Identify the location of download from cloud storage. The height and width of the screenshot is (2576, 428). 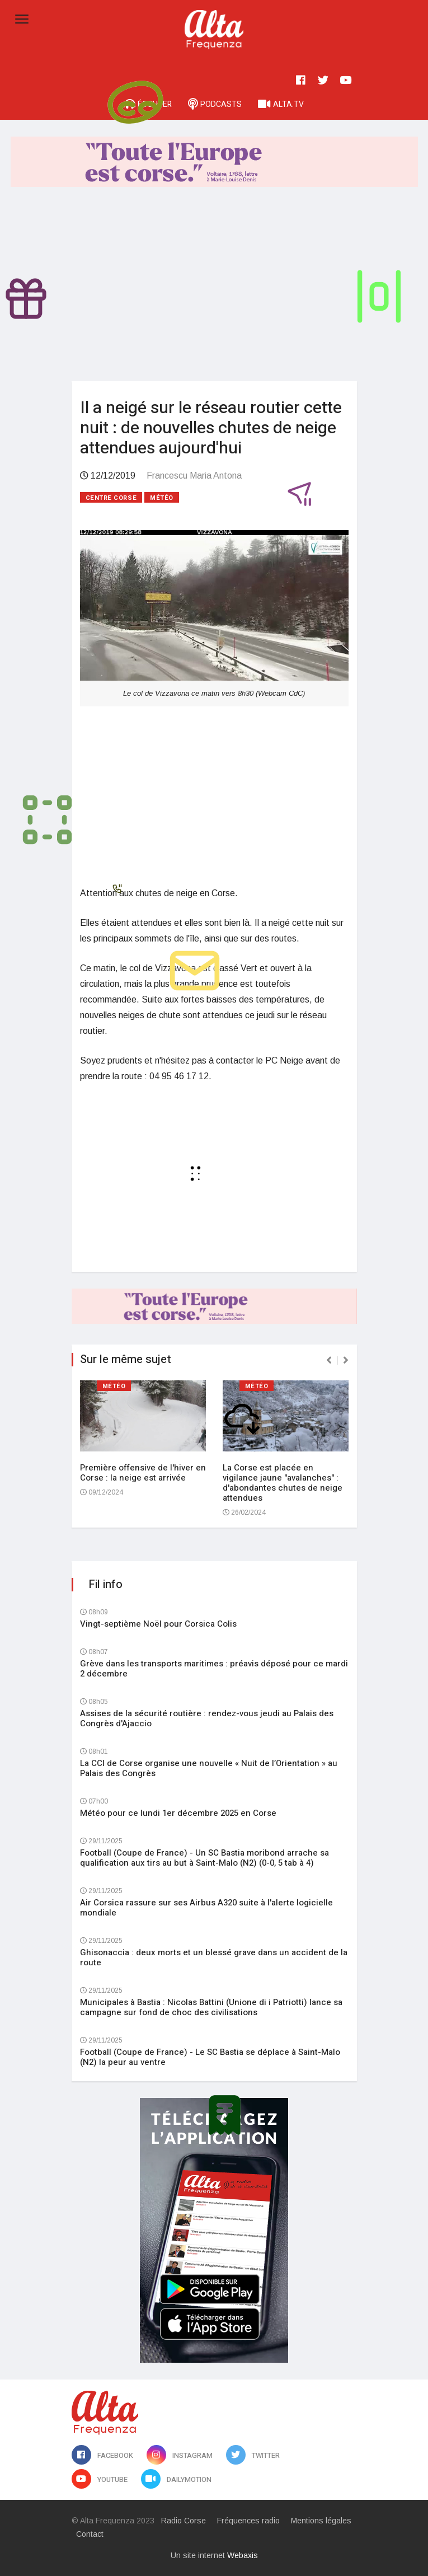
(242, 1416).